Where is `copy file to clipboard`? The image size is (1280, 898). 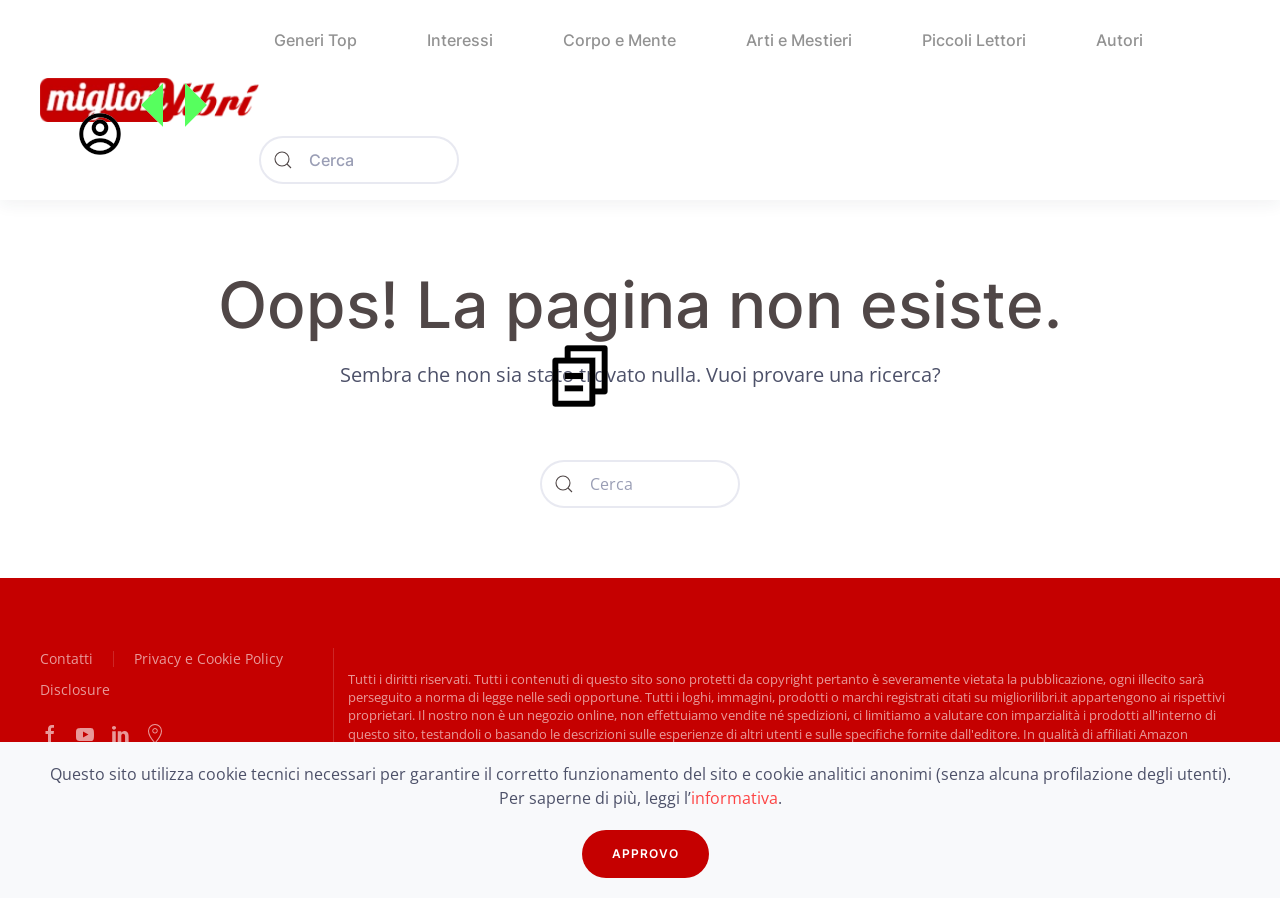 copy file to clipboard is located at coordinates (580, 376).